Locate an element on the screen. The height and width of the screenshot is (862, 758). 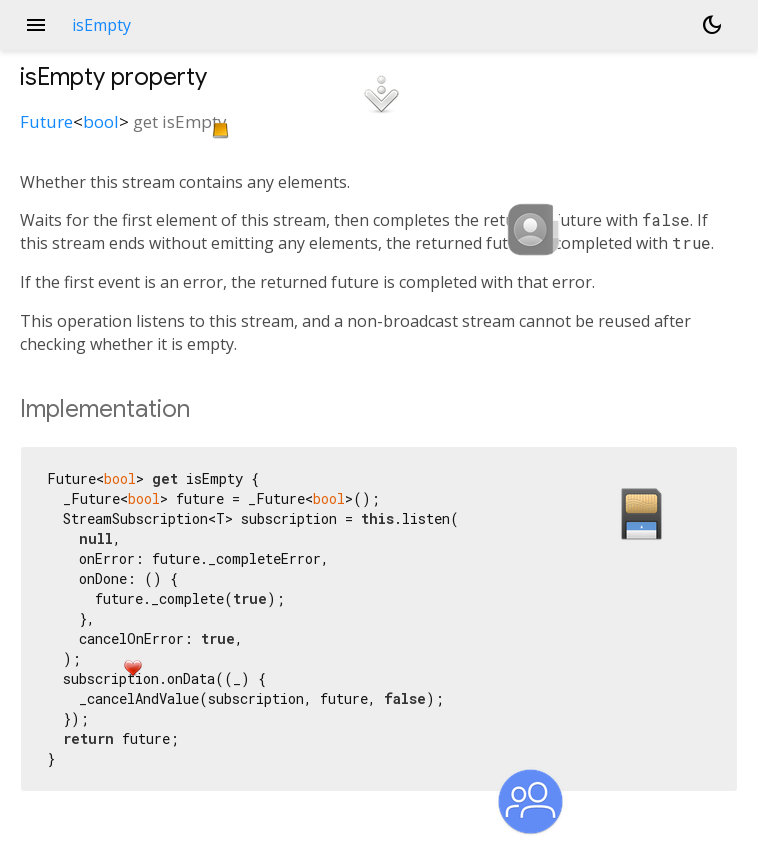
scroll down or view more content is located at coordinates (381, 95).